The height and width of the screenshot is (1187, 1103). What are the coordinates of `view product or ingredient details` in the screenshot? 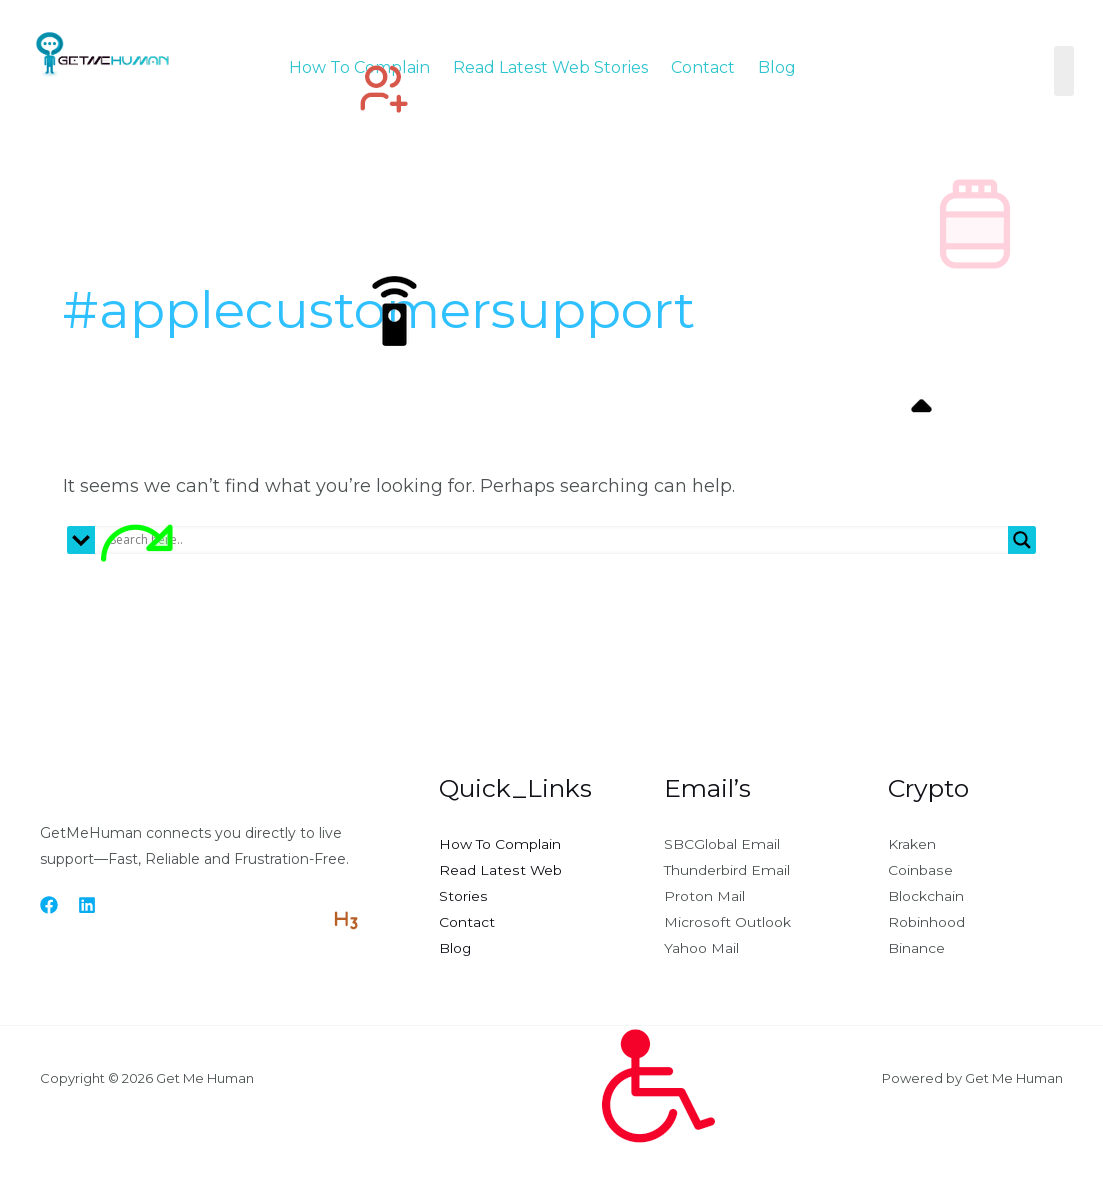 It's located at (975, 224).